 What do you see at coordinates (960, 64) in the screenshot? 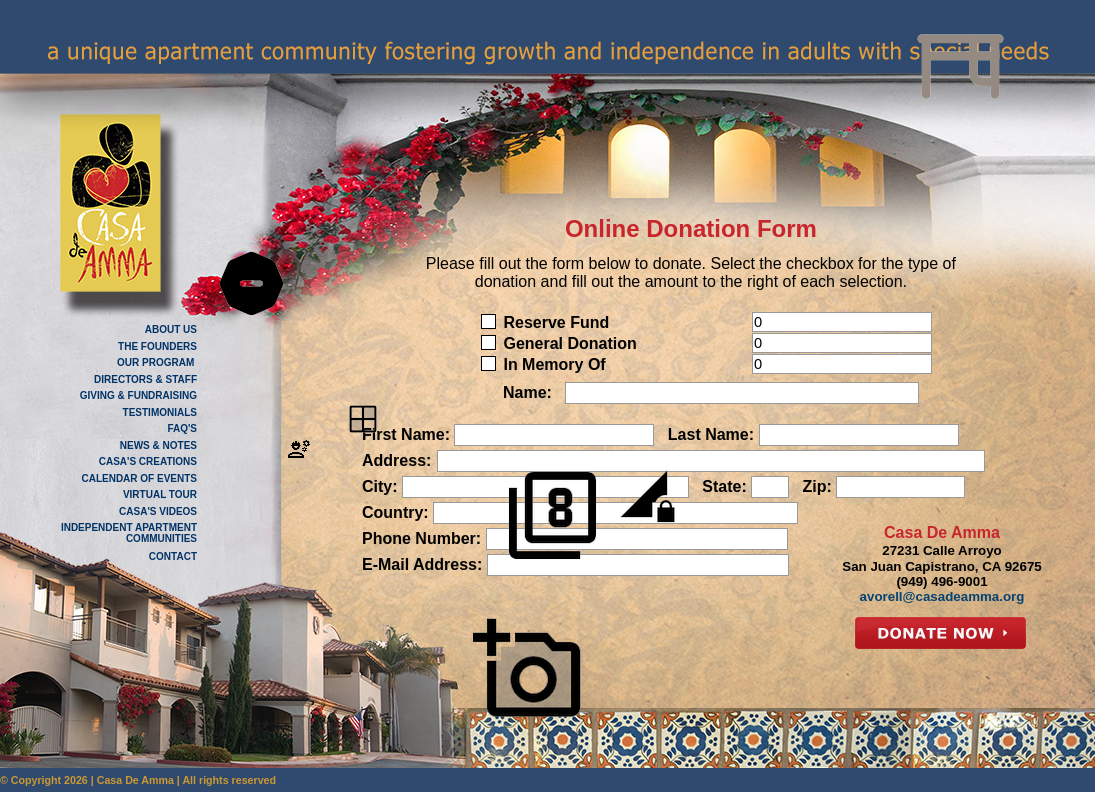
I see `access workspace or desk booking` at bounding box center [960, 64].